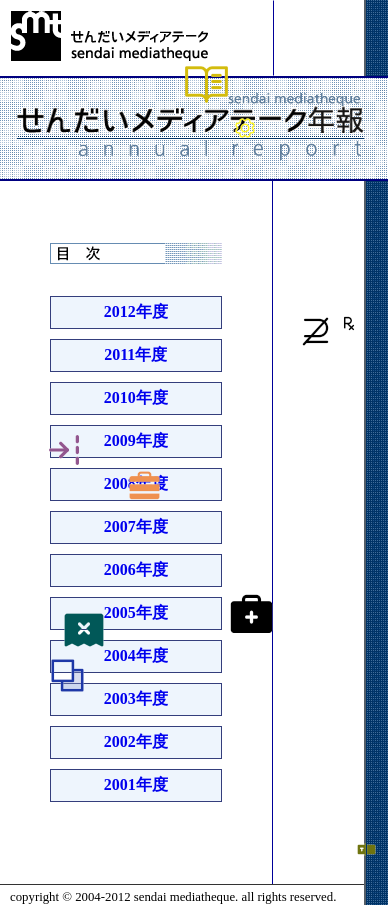  I want to click on indicates a set is not a superset of another in mathematical notation, so click(315, 331).